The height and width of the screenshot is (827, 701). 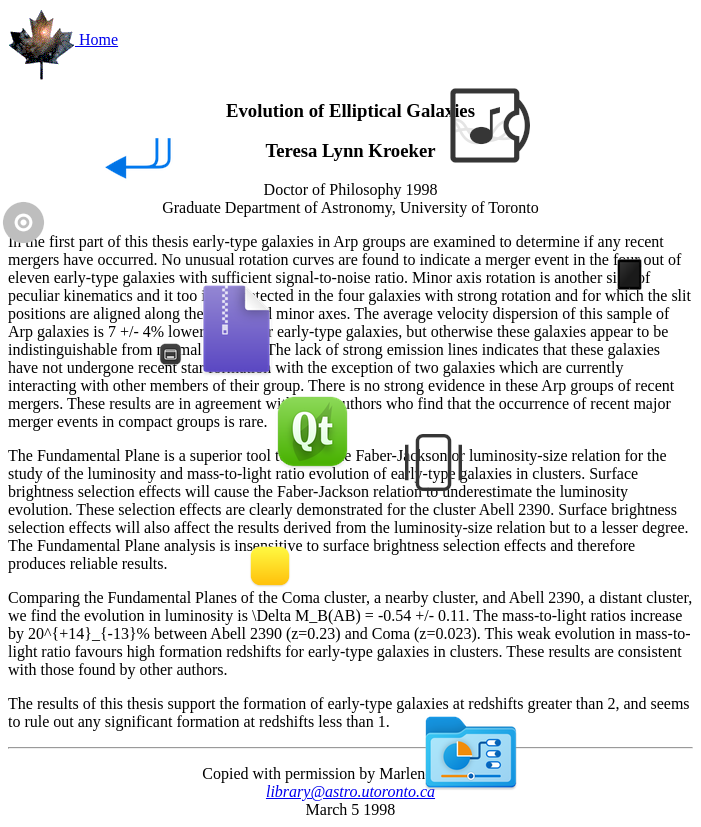 What do you see at coordinates (629, 274) in the screenshot?
I see `iPad device icon` at bounding box center [629, 274].